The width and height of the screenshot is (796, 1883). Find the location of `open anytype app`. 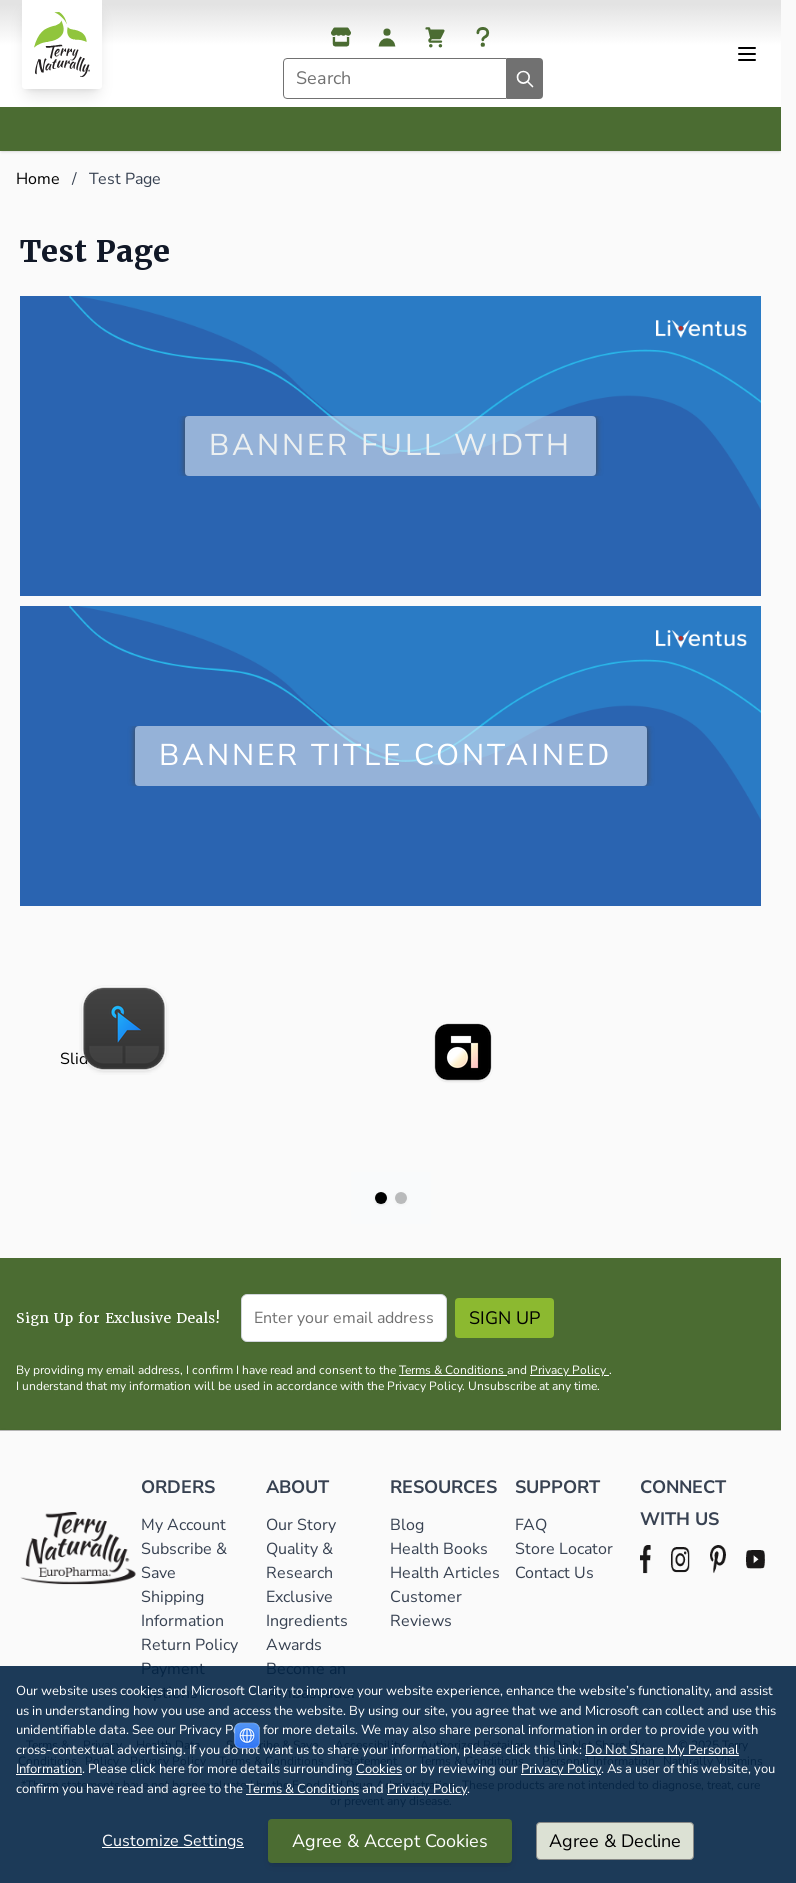

open anytype app is located at coordinates (463, 1052).